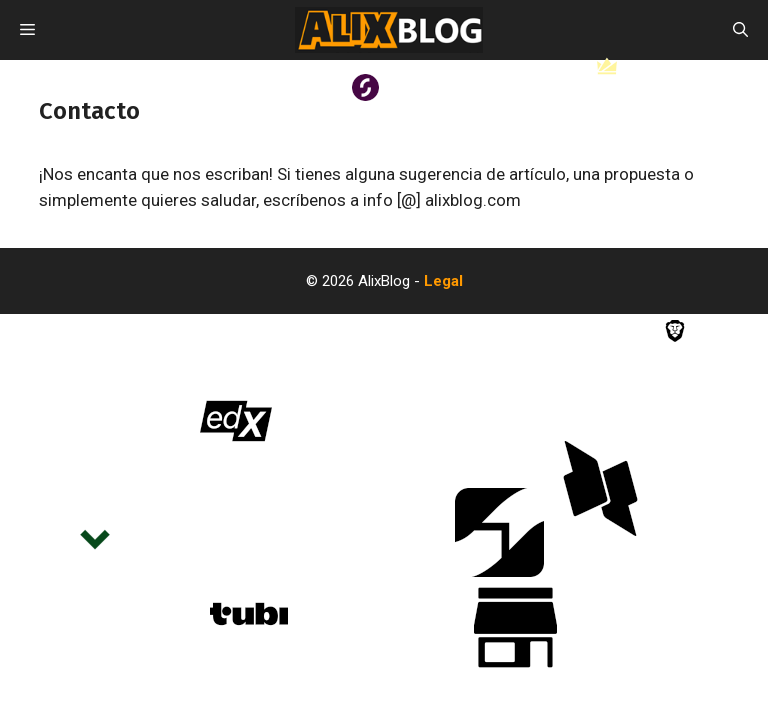  I want to click on open the Starling Bank app, so click(365, 87).